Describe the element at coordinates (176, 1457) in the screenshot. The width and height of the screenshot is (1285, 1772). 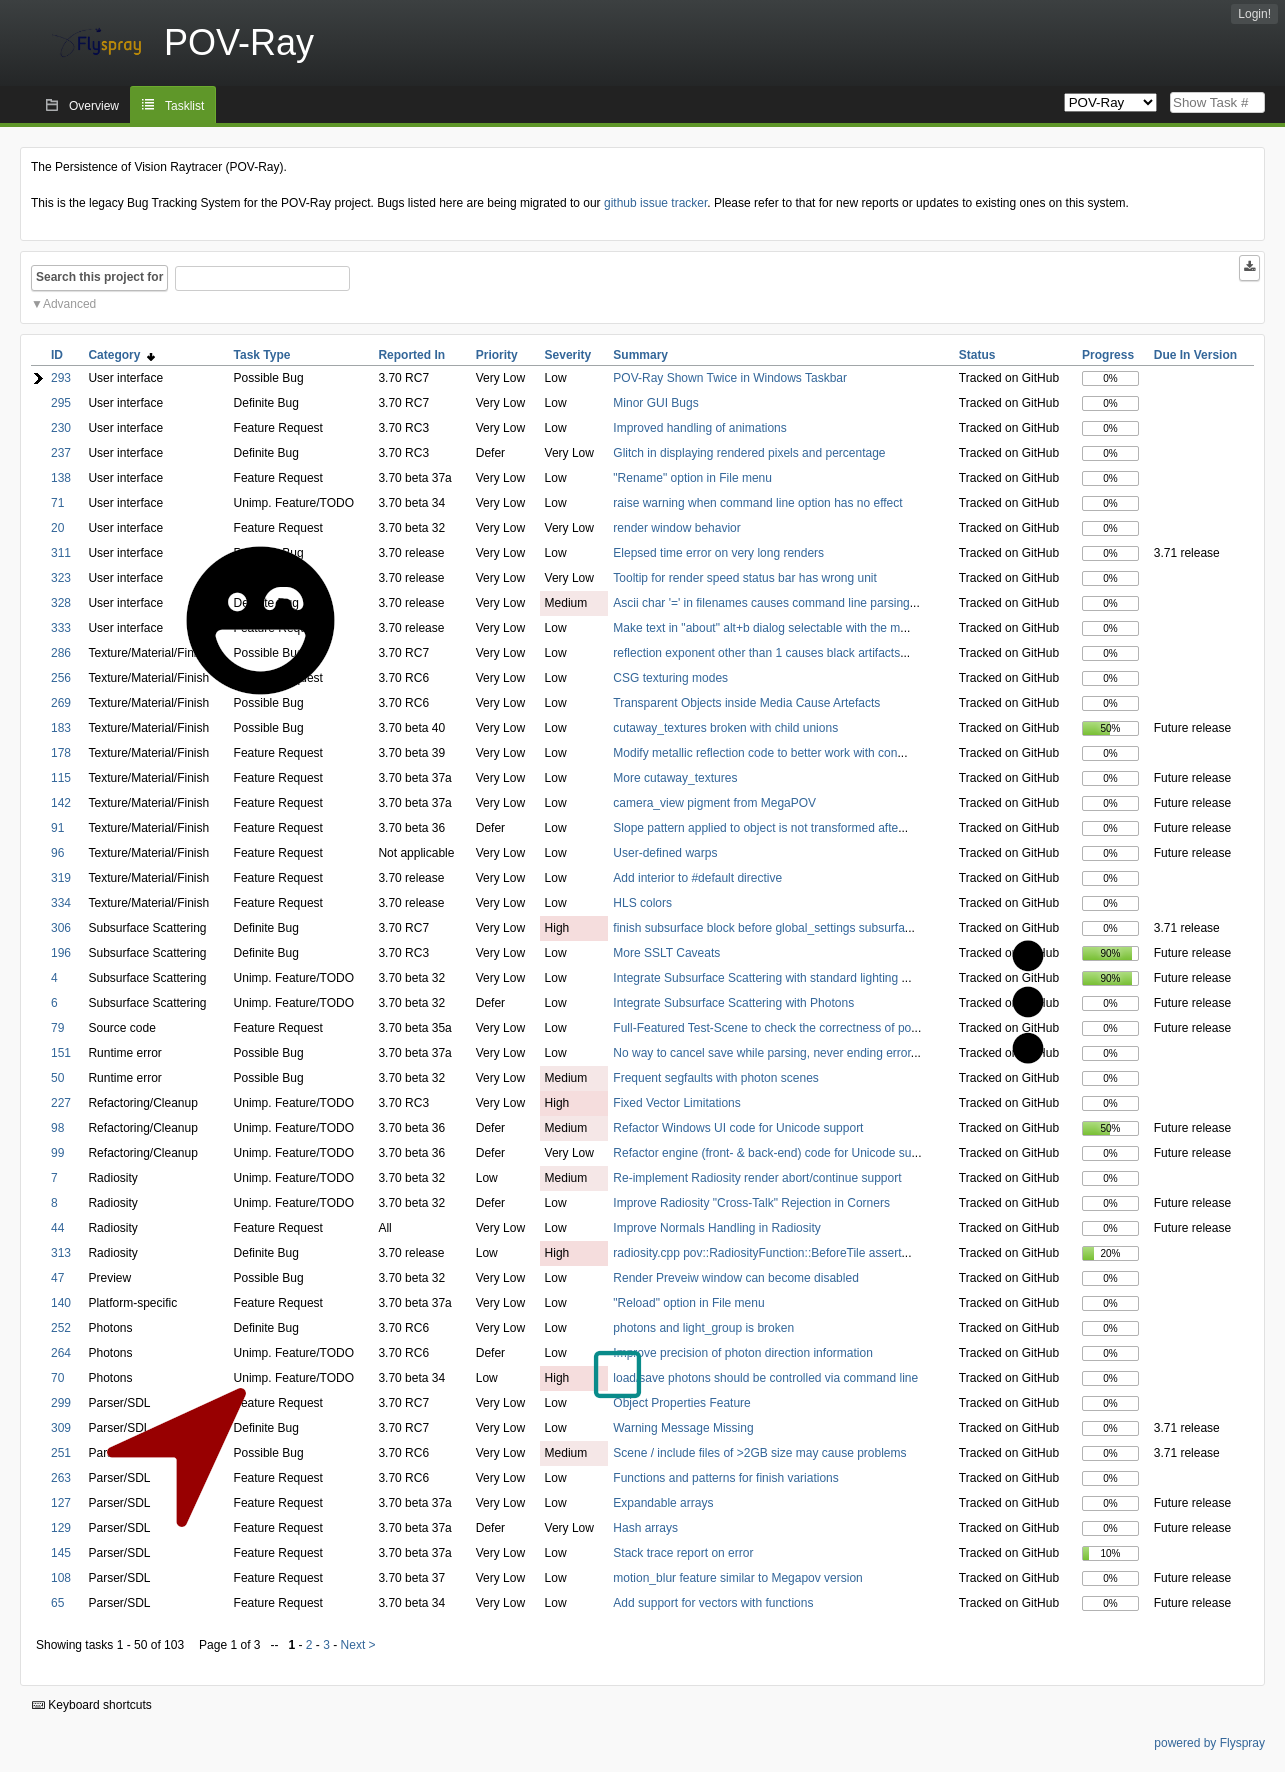
I see `get directions to current destination` at that location.